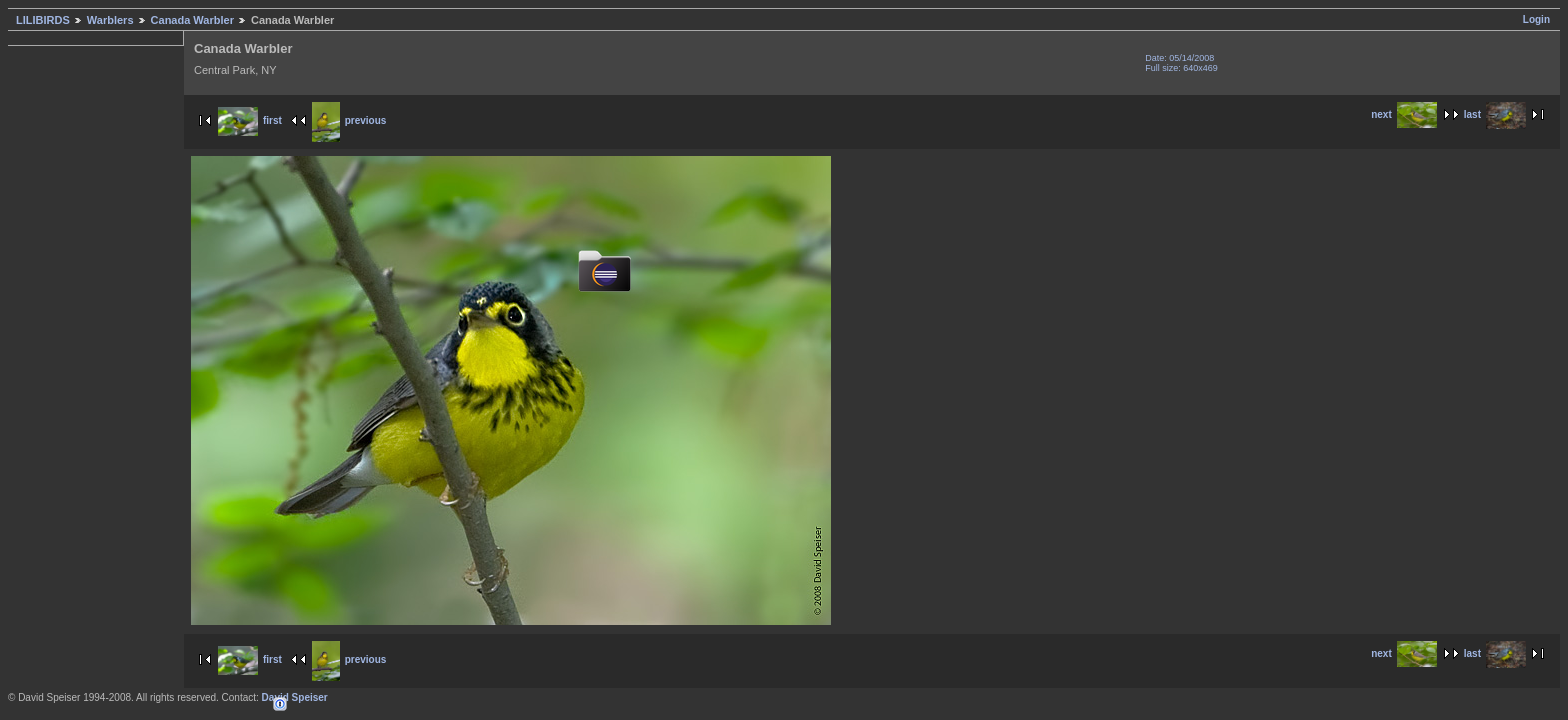 The width and height of the screenshot is (1568, 720). What do you see at coordinates (604, 272) in the screenshot?
I see `open eclipse IDE project folder` at bounding box center [604, 272].